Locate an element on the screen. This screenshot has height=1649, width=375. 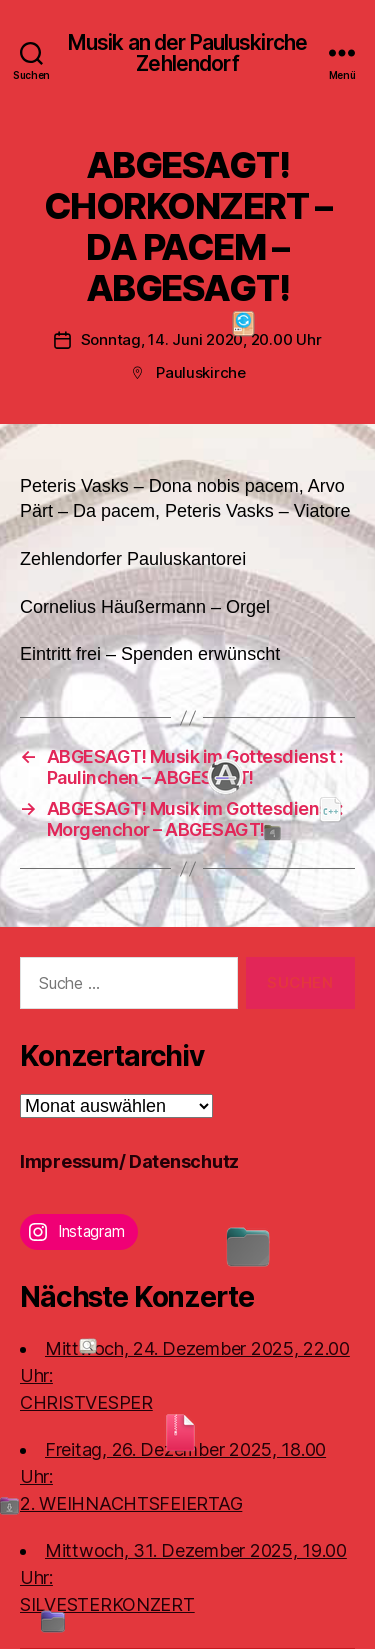
check for available software updates is located at coordinates (225, 776).